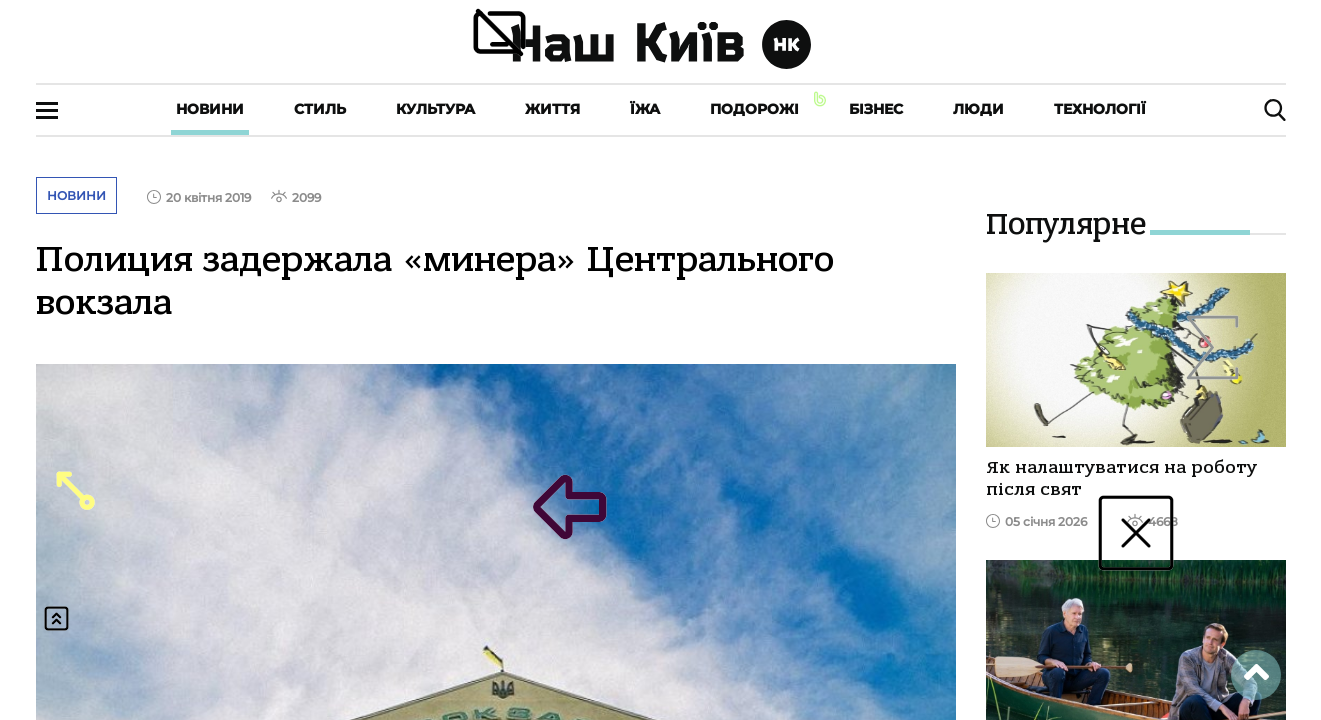 The image size is (1321, 720). What do you see at coordinates (1212, 347) in the screenshot?
I see `calculate sum or total` at bounding box center [1212, 347].